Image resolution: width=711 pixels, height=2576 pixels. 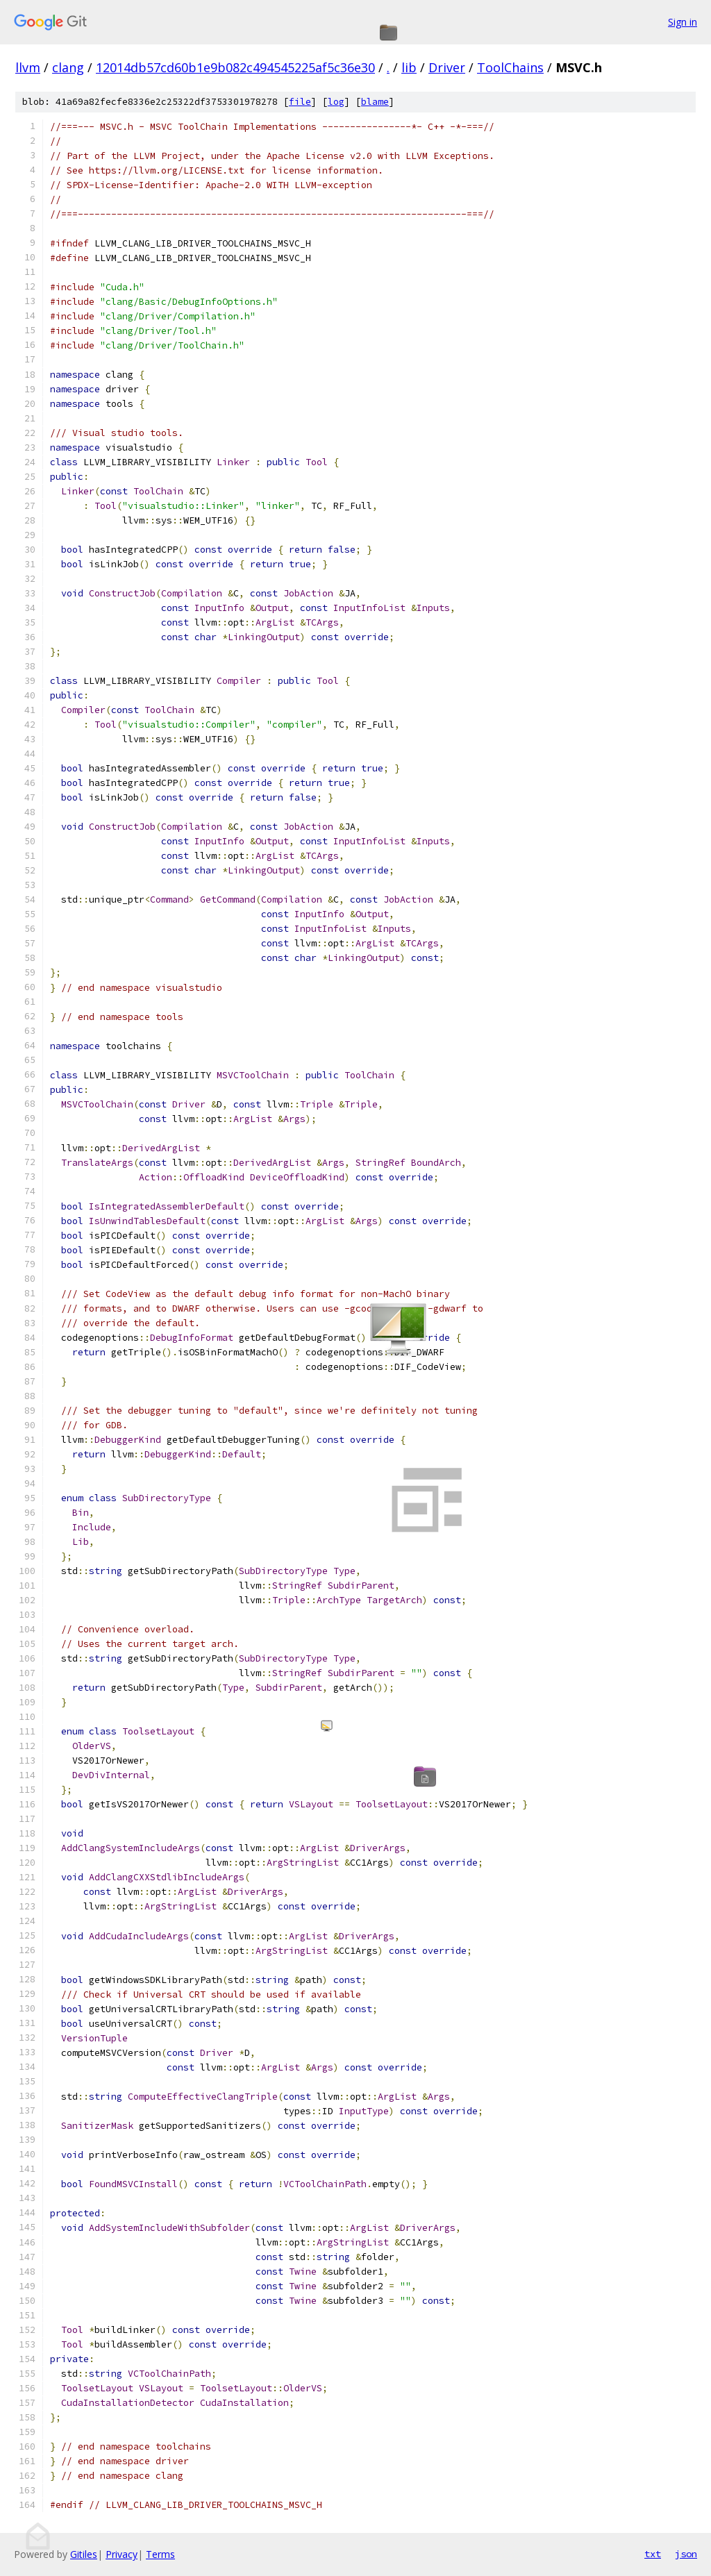 I want to click on open display settings, so click(x=326, y=1725).